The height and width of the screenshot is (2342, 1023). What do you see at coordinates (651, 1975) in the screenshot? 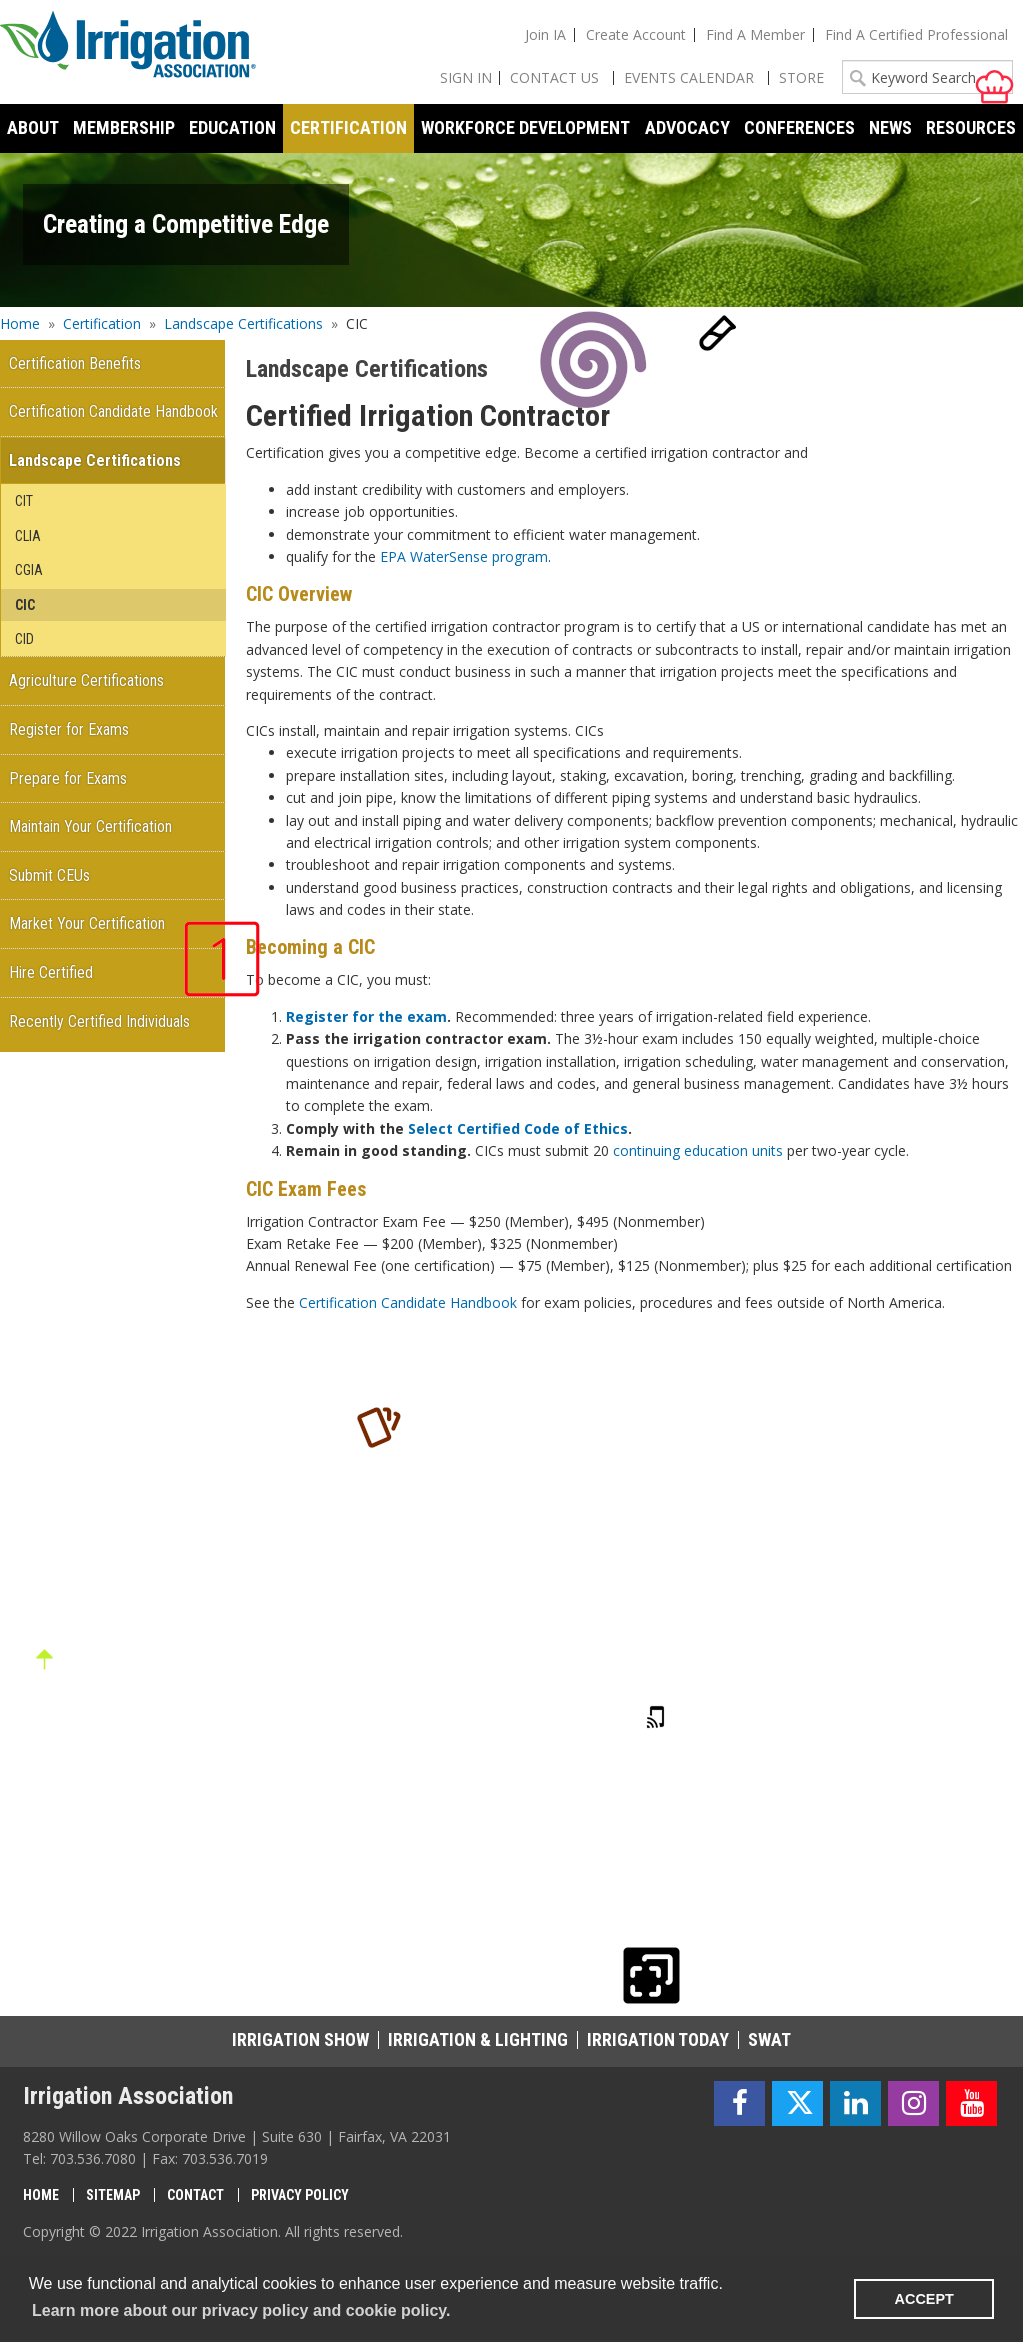
I see `bring selection to front layer` at bounding box center [651, 1975].